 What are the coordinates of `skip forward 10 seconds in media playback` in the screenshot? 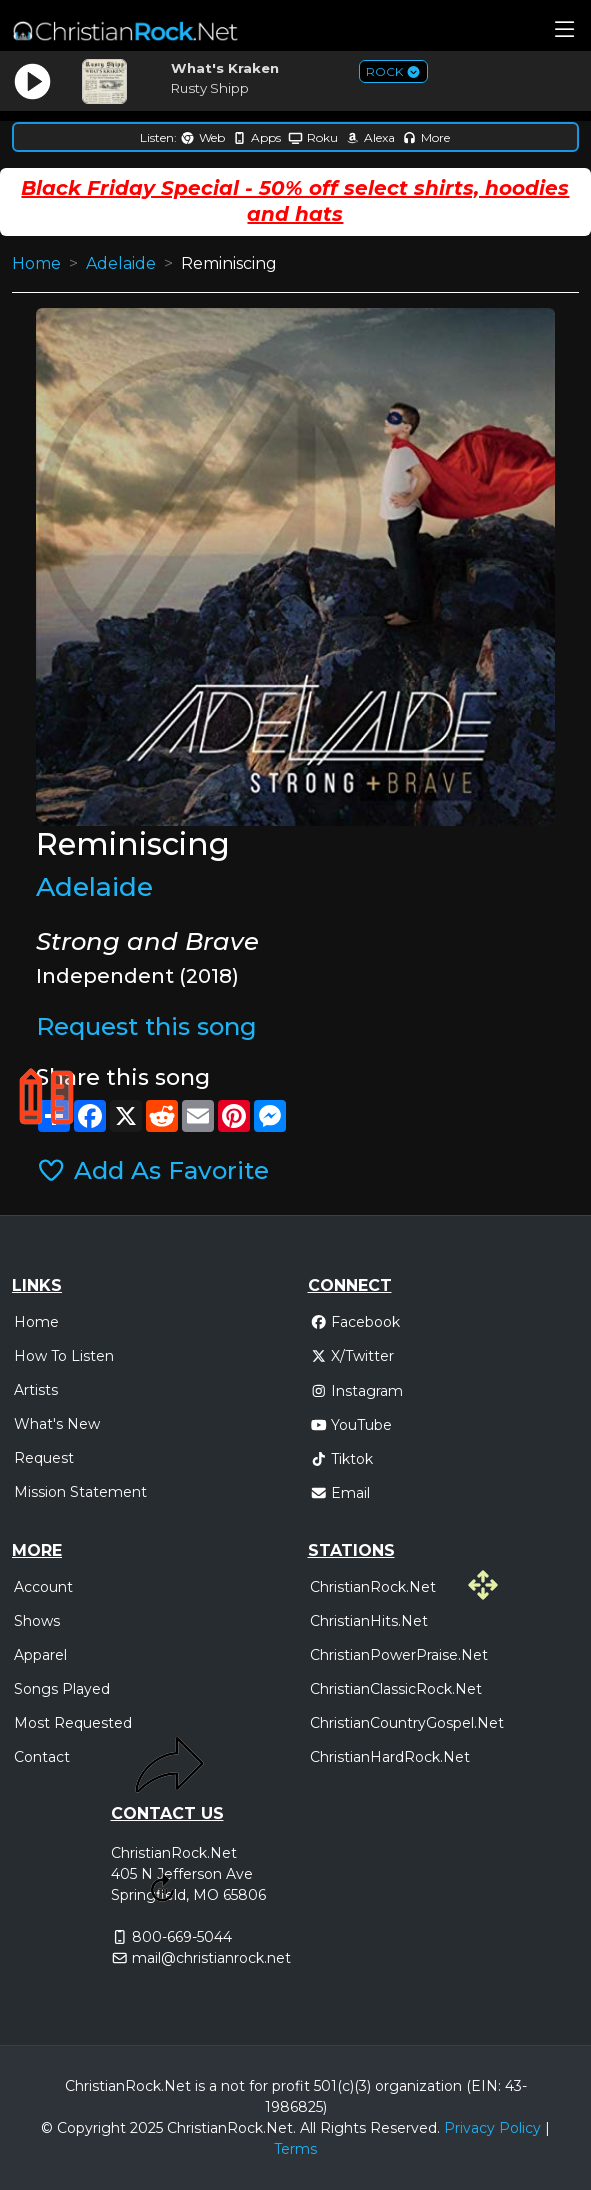 It's located at (162, 1888).